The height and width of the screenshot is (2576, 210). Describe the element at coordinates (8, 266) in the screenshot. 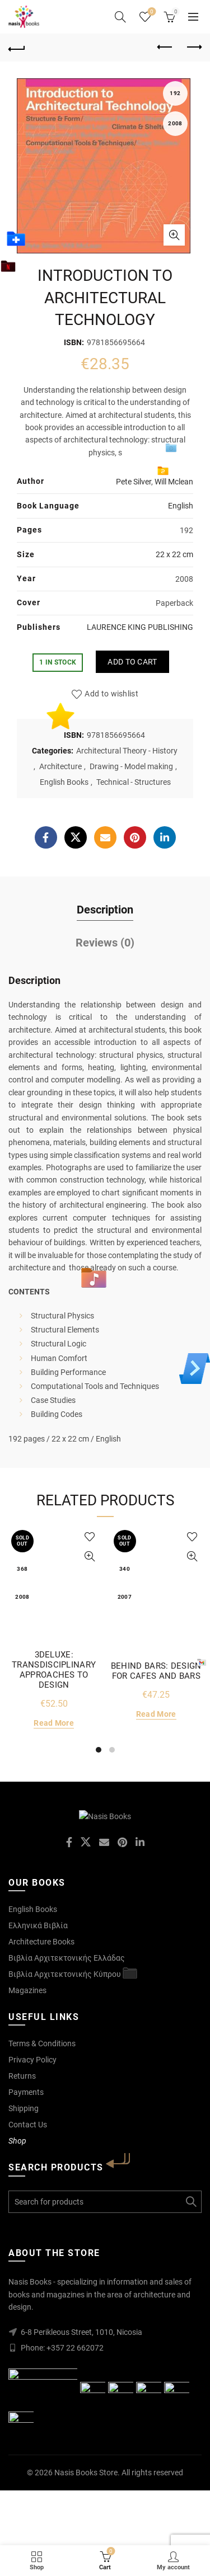

I see `open folder containing netflix downloads or media` at that location.